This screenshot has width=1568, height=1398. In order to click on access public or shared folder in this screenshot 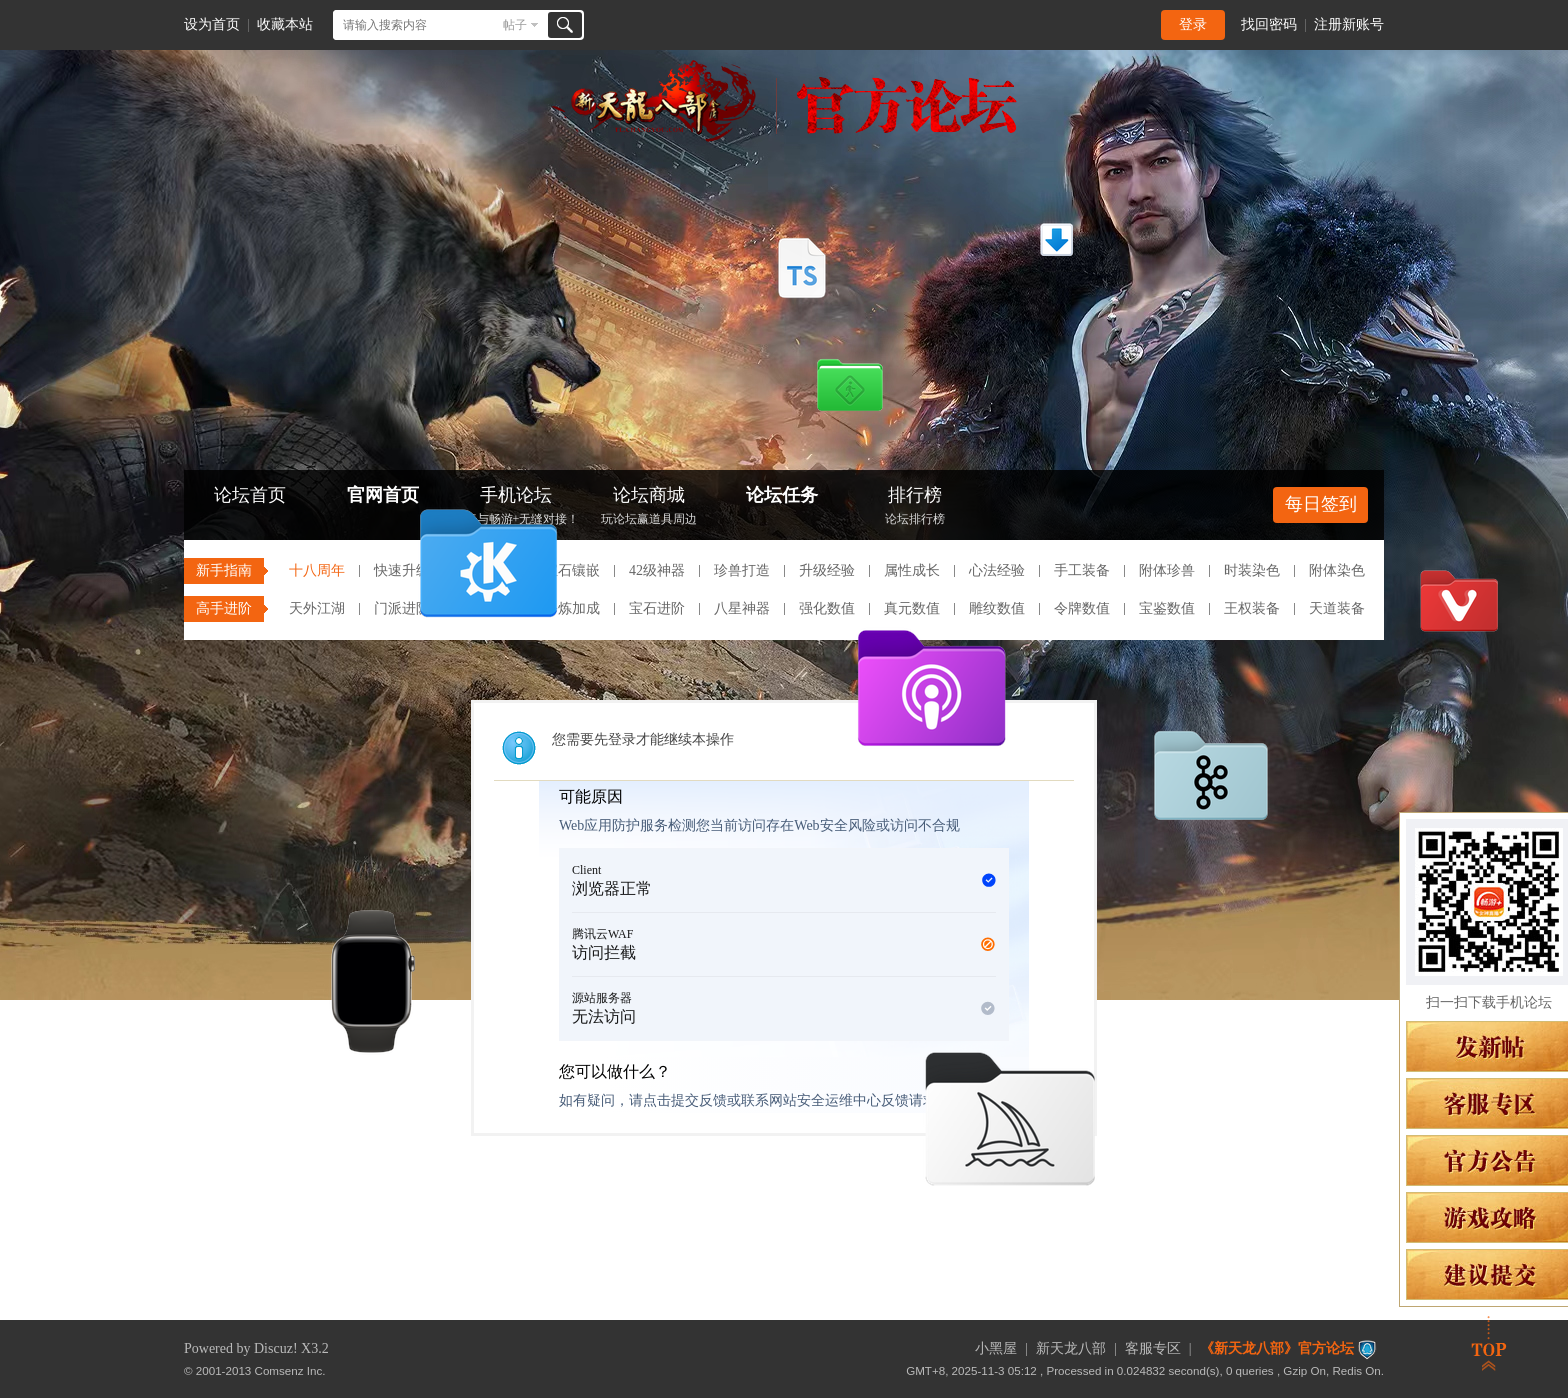, I will do `click(850, 385)`.